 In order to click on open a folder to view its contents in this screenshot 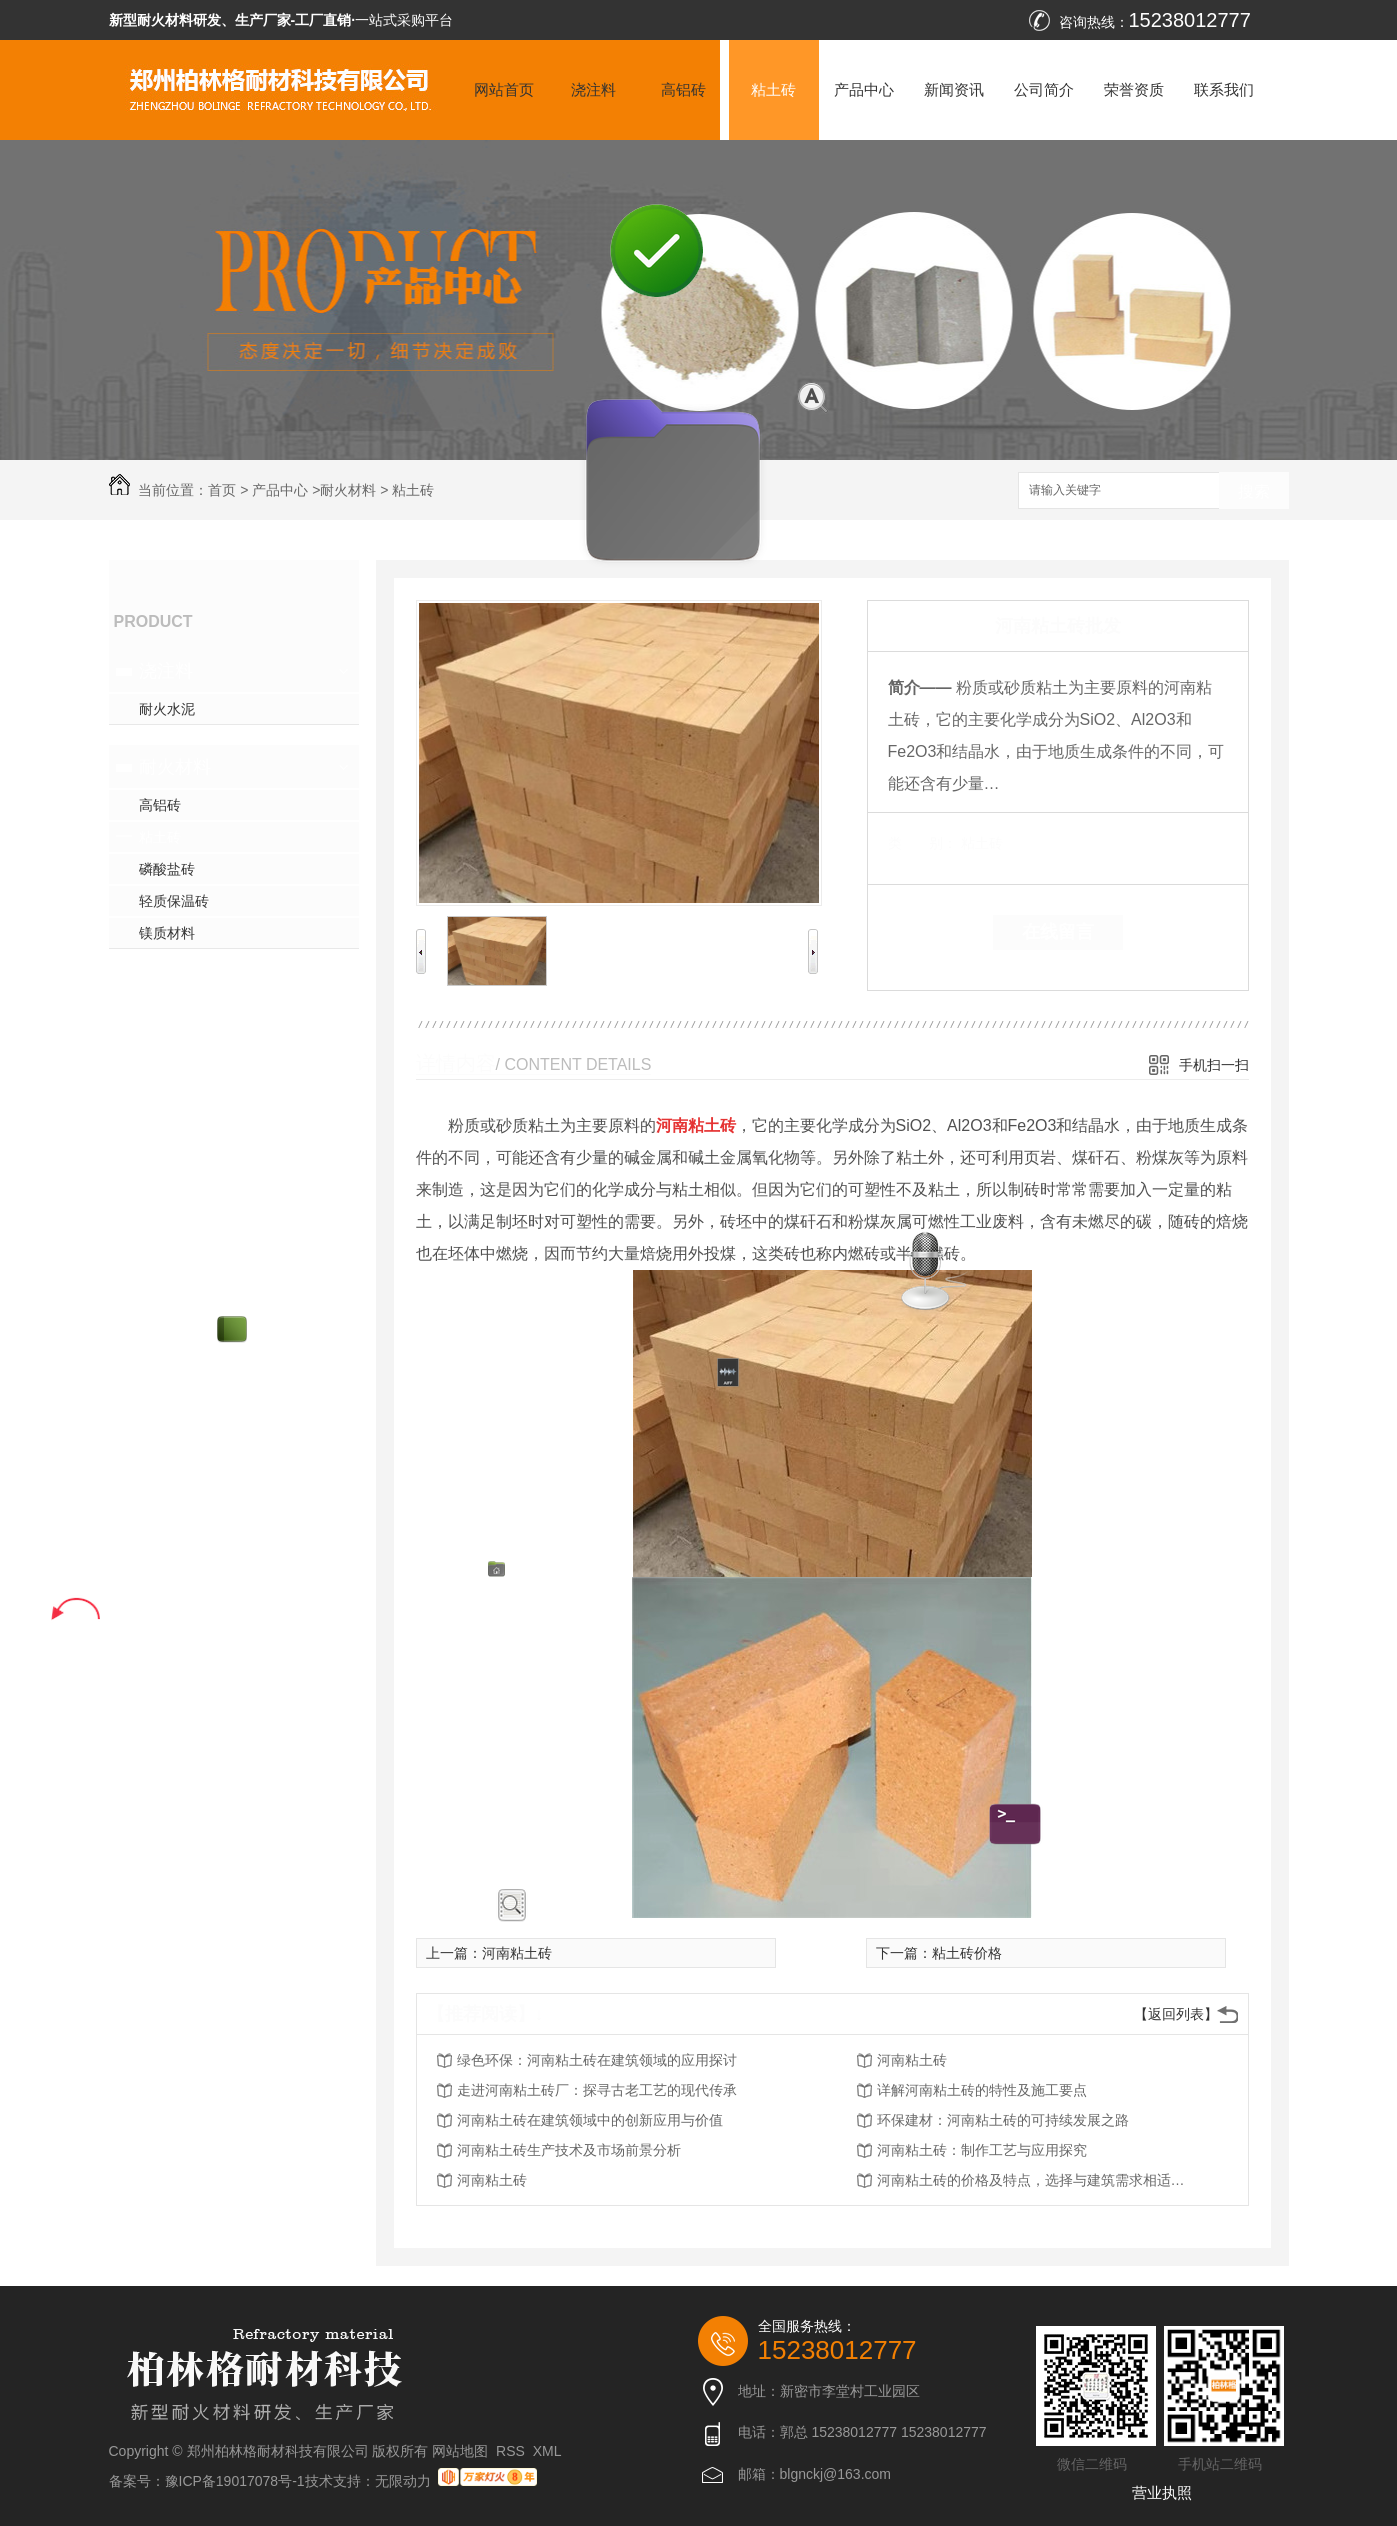, I will do `click(673, 480)`.